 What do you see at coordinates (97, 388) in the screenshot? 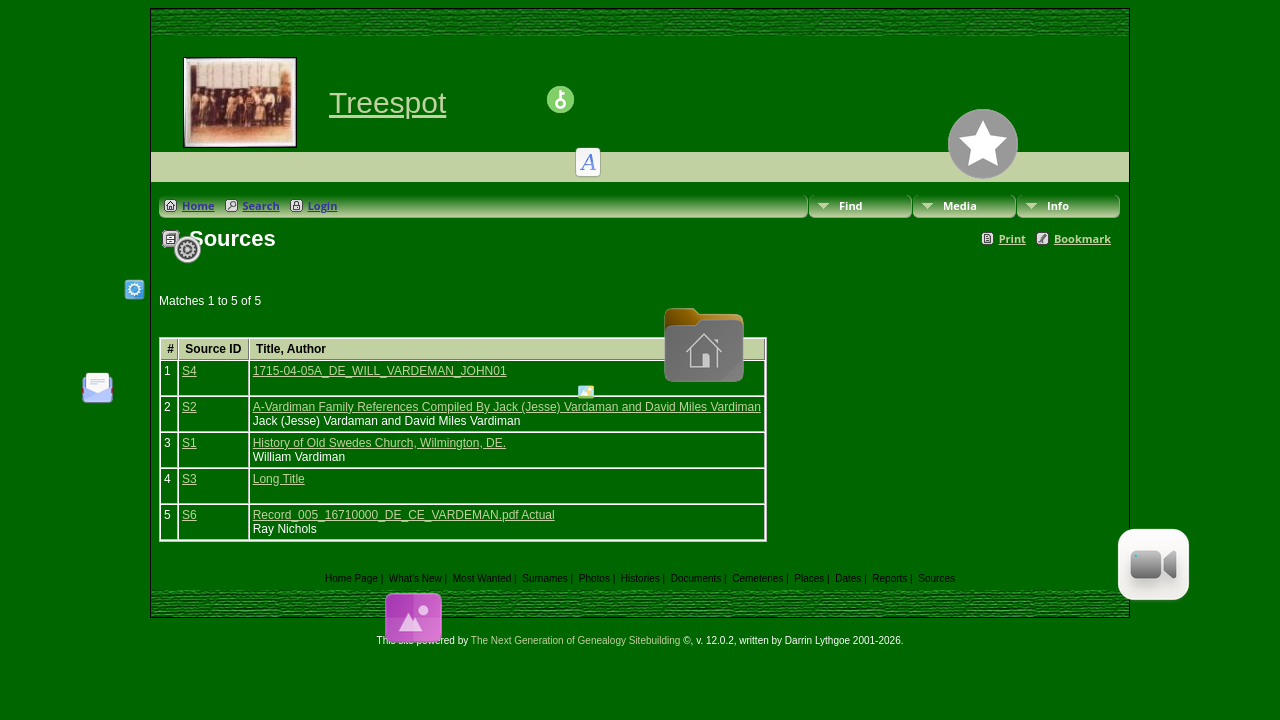
I see `indicates a message has been read` at bounding box center [97, 388].